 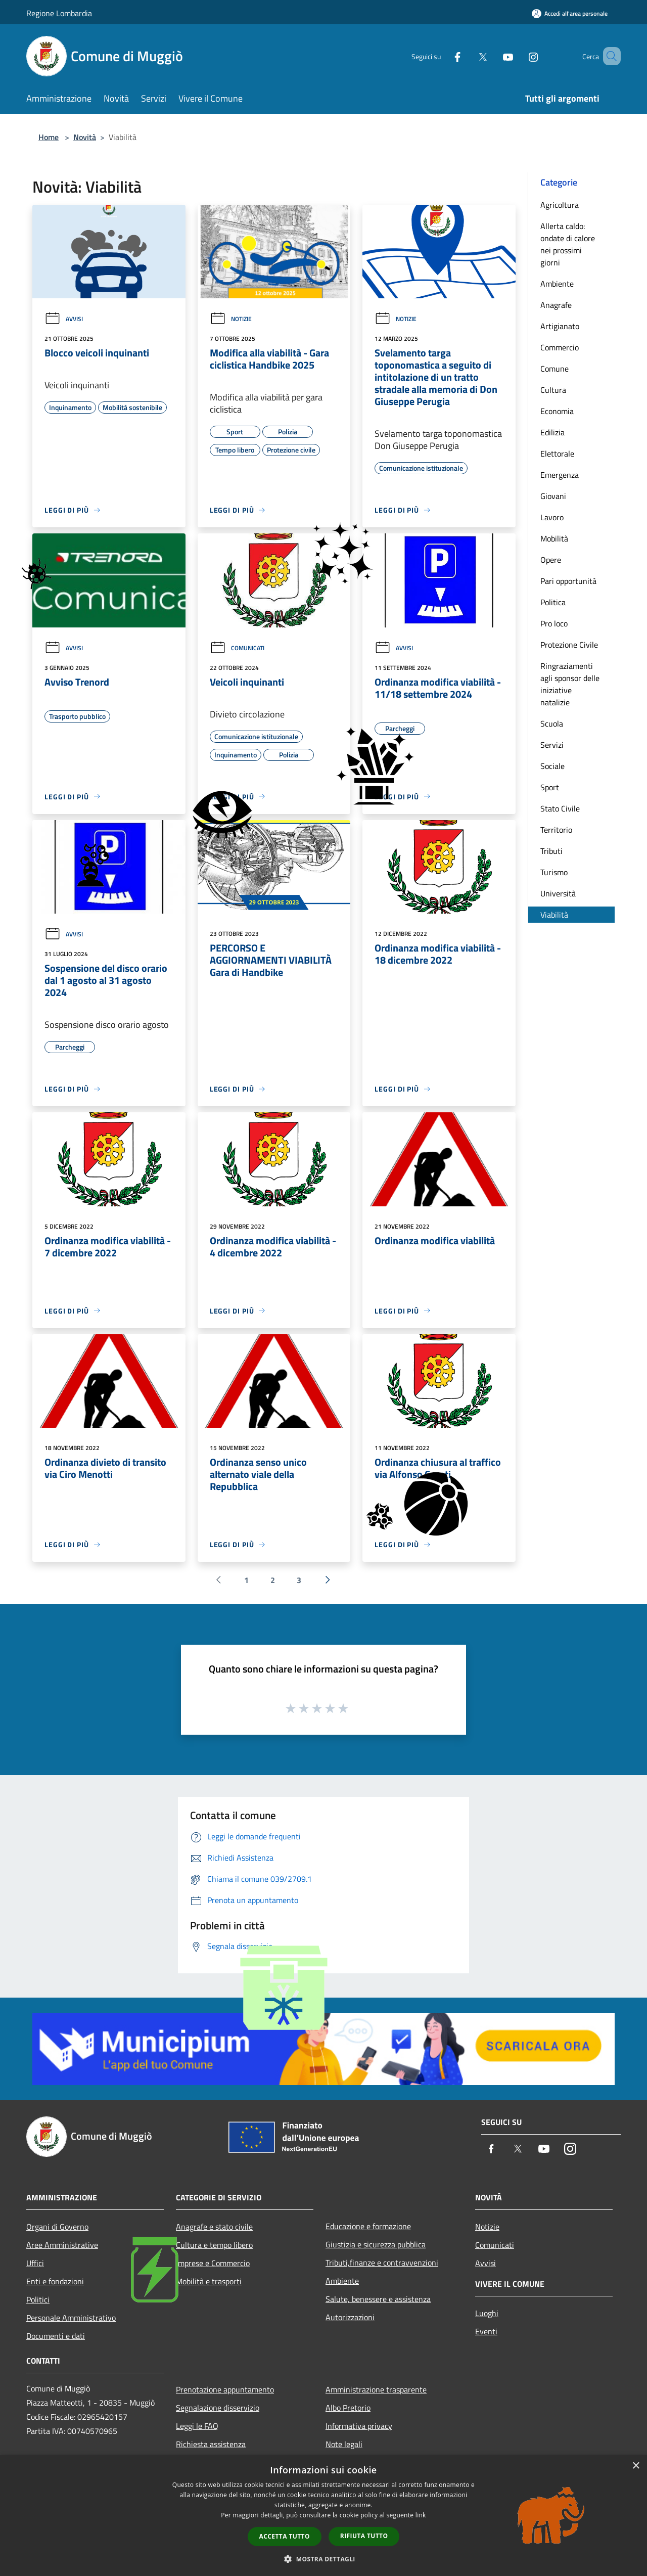 I want to click on indicates player is drowning or taking water damage, so click(x=90, y=865).